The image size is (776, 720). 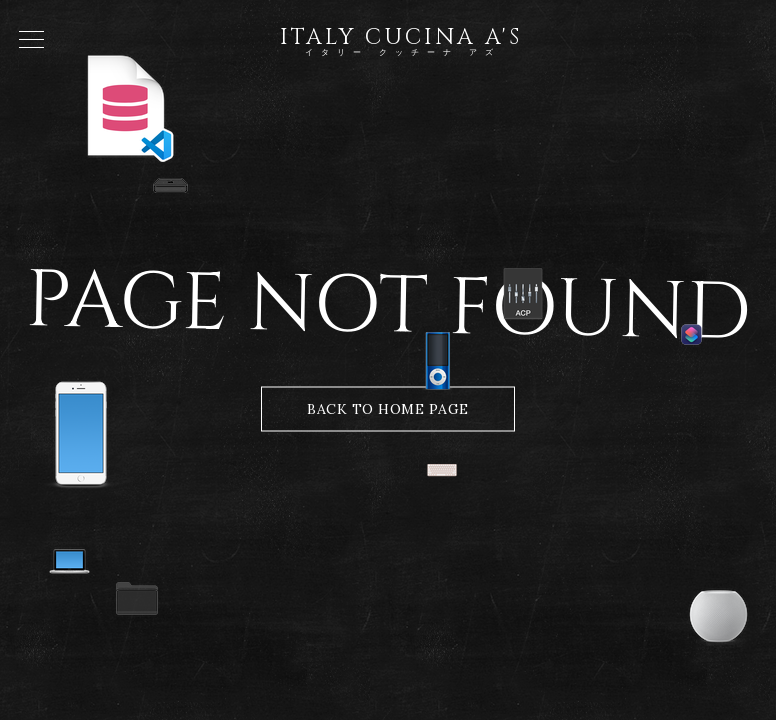 I want to click on mac mini device in finder sidebar, so click(x=170, y=185).